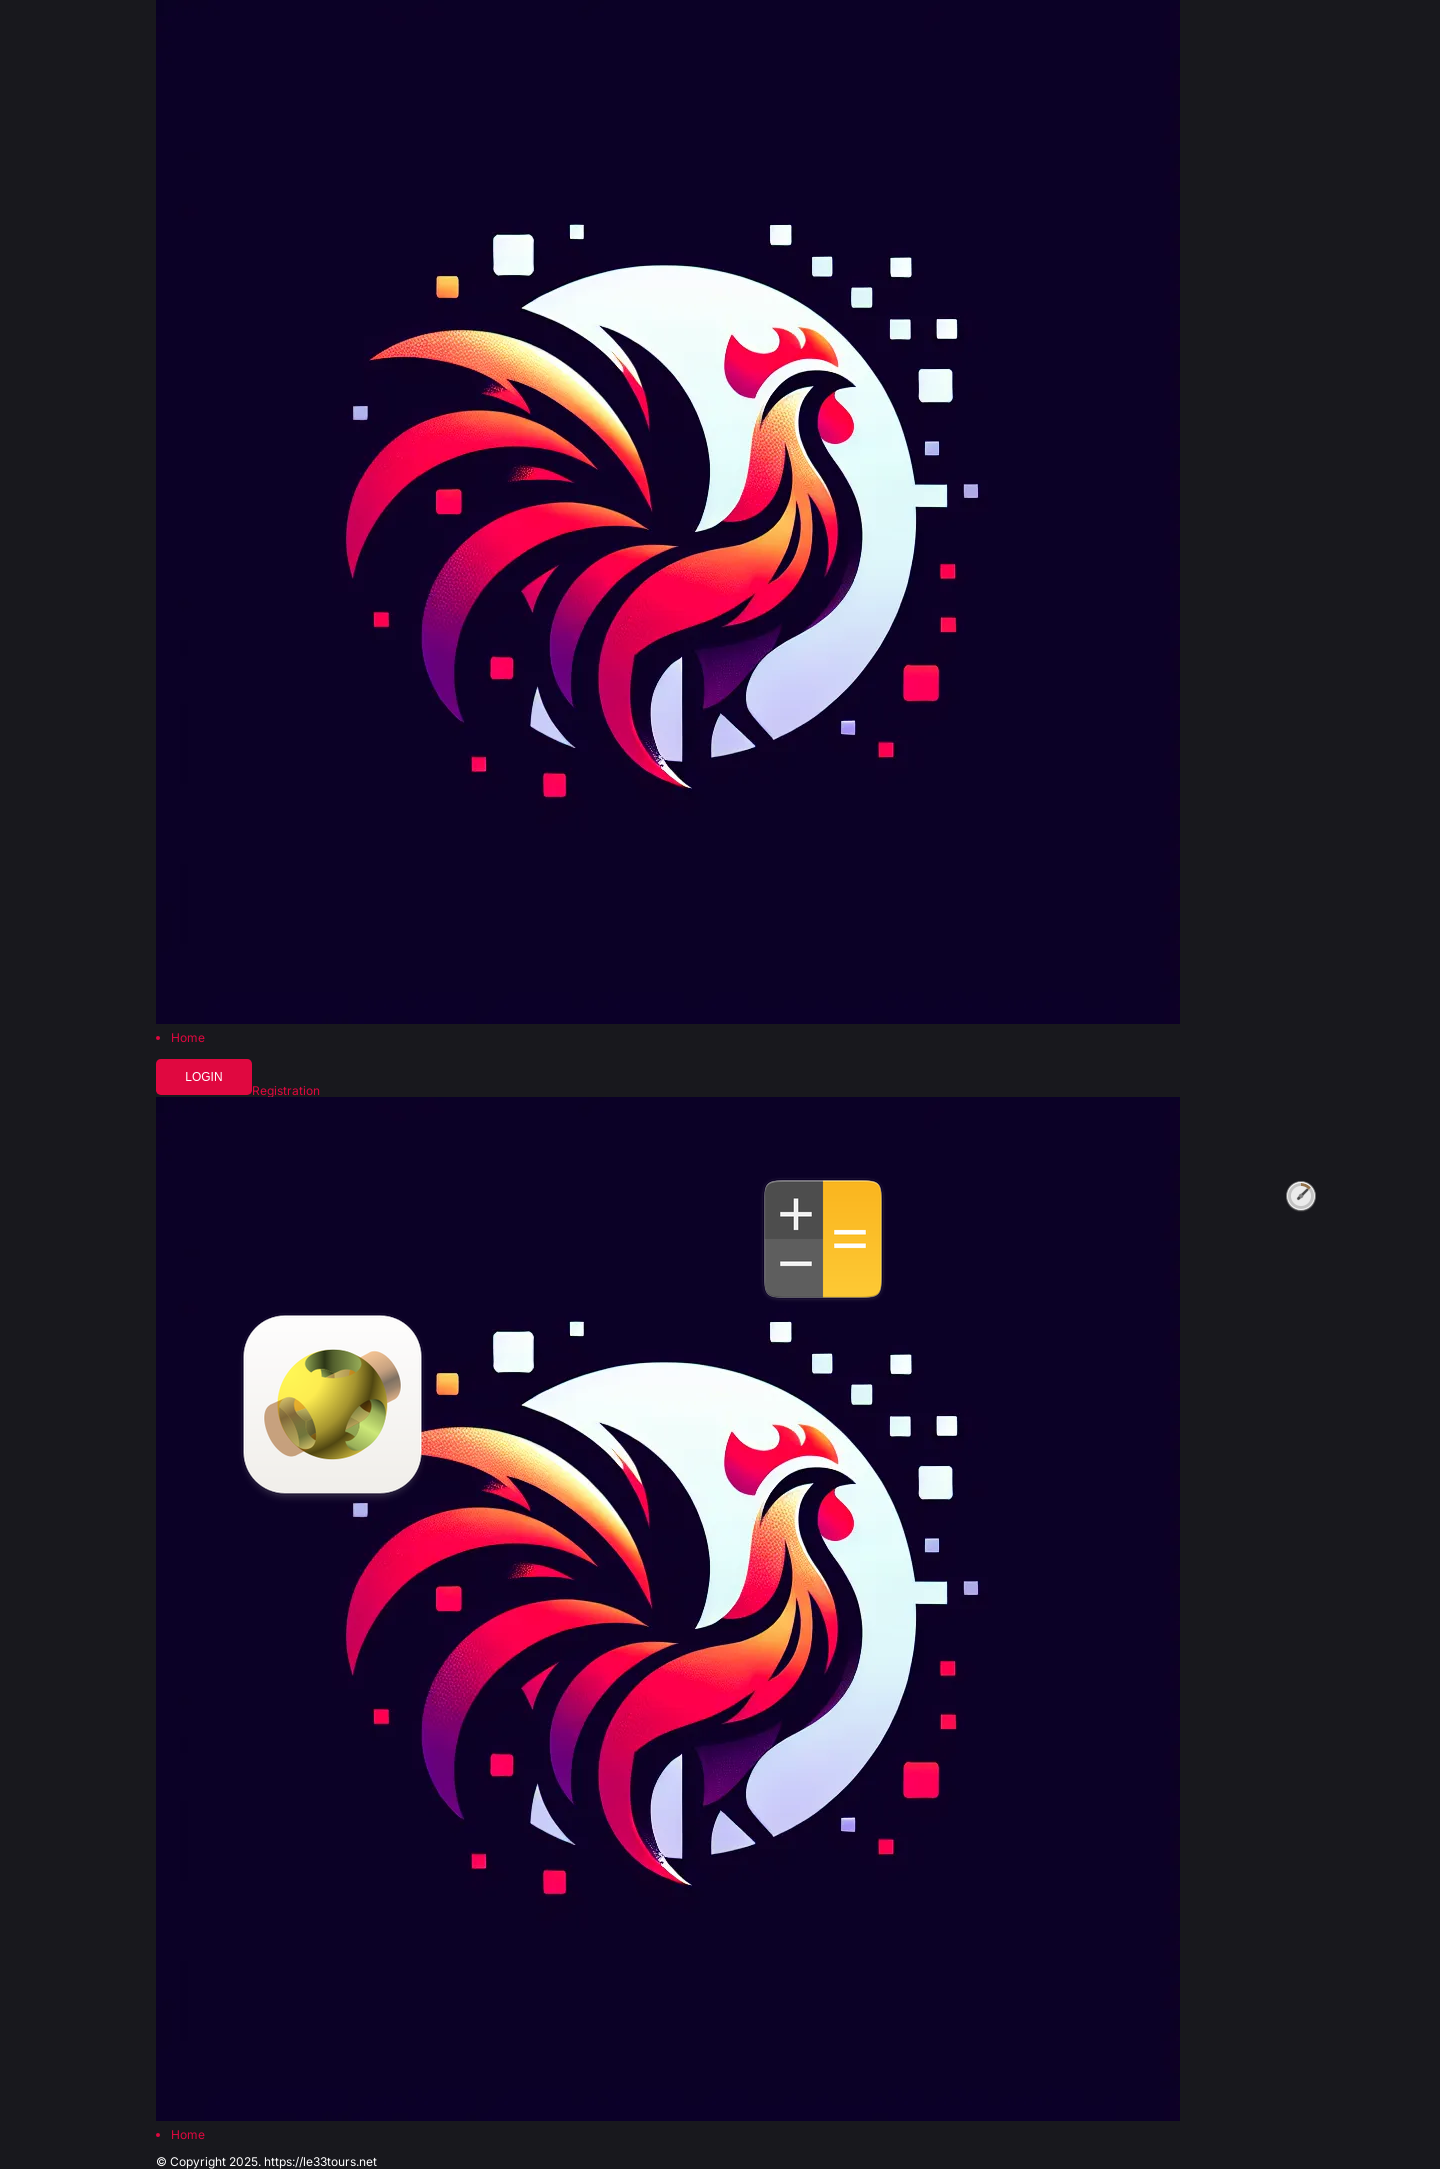  I want to click on open the calculator app, so click(823, 1239).